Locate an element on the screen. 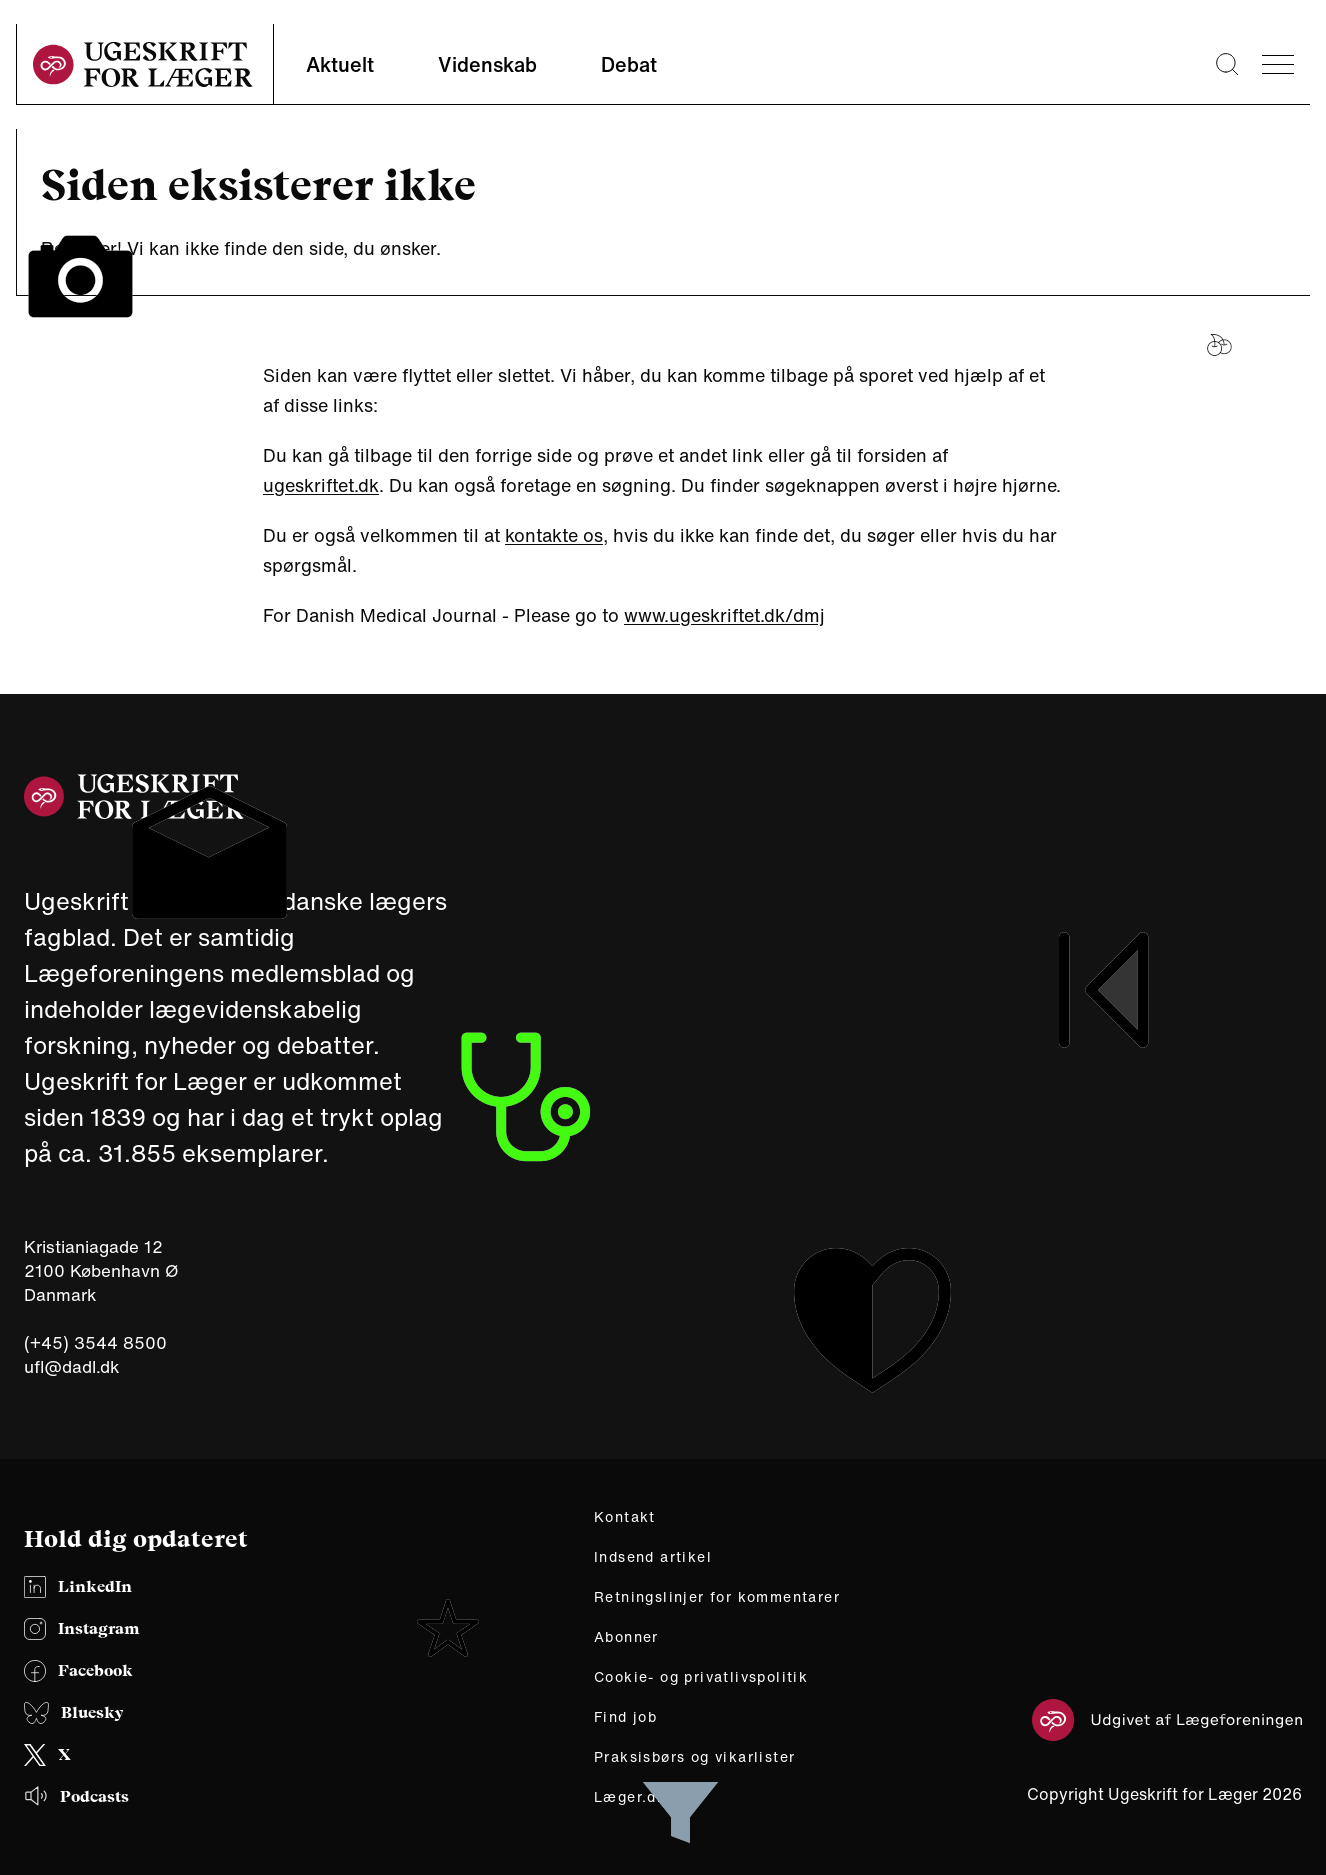 This screenshot has width=1326, height=1875. take a photo is located at coordinates (80, 276).